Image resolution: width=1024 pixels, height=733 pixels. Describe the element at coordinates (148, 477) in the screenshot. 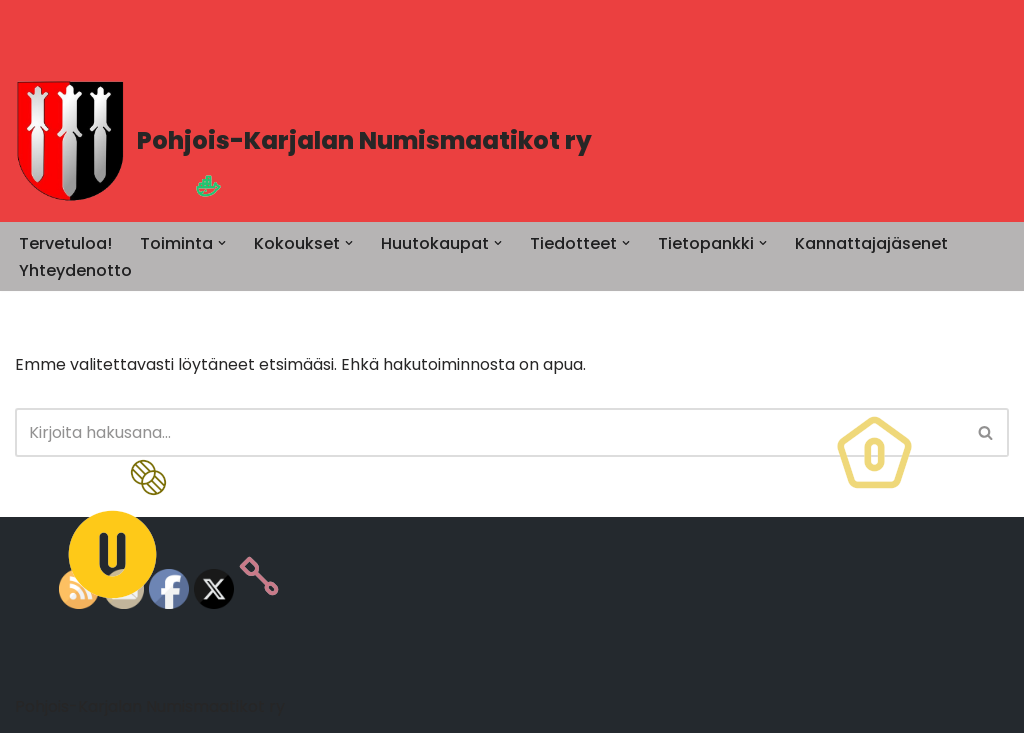

I see `exclude overlapping elements from selection` at that location.